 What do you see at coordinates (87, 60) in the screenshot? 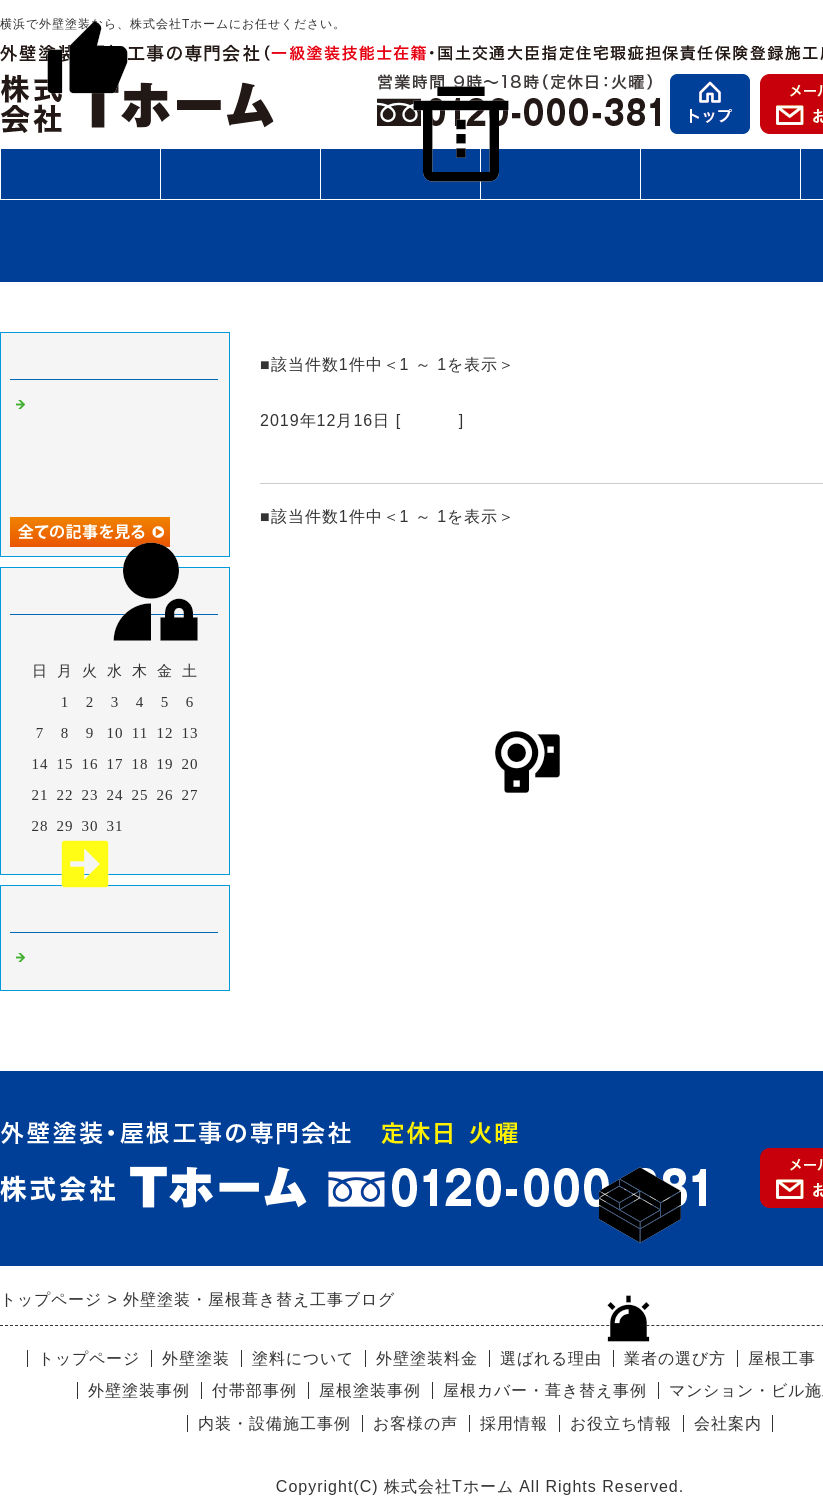
I see `like or upvote content` at bounding box center [87, 60].